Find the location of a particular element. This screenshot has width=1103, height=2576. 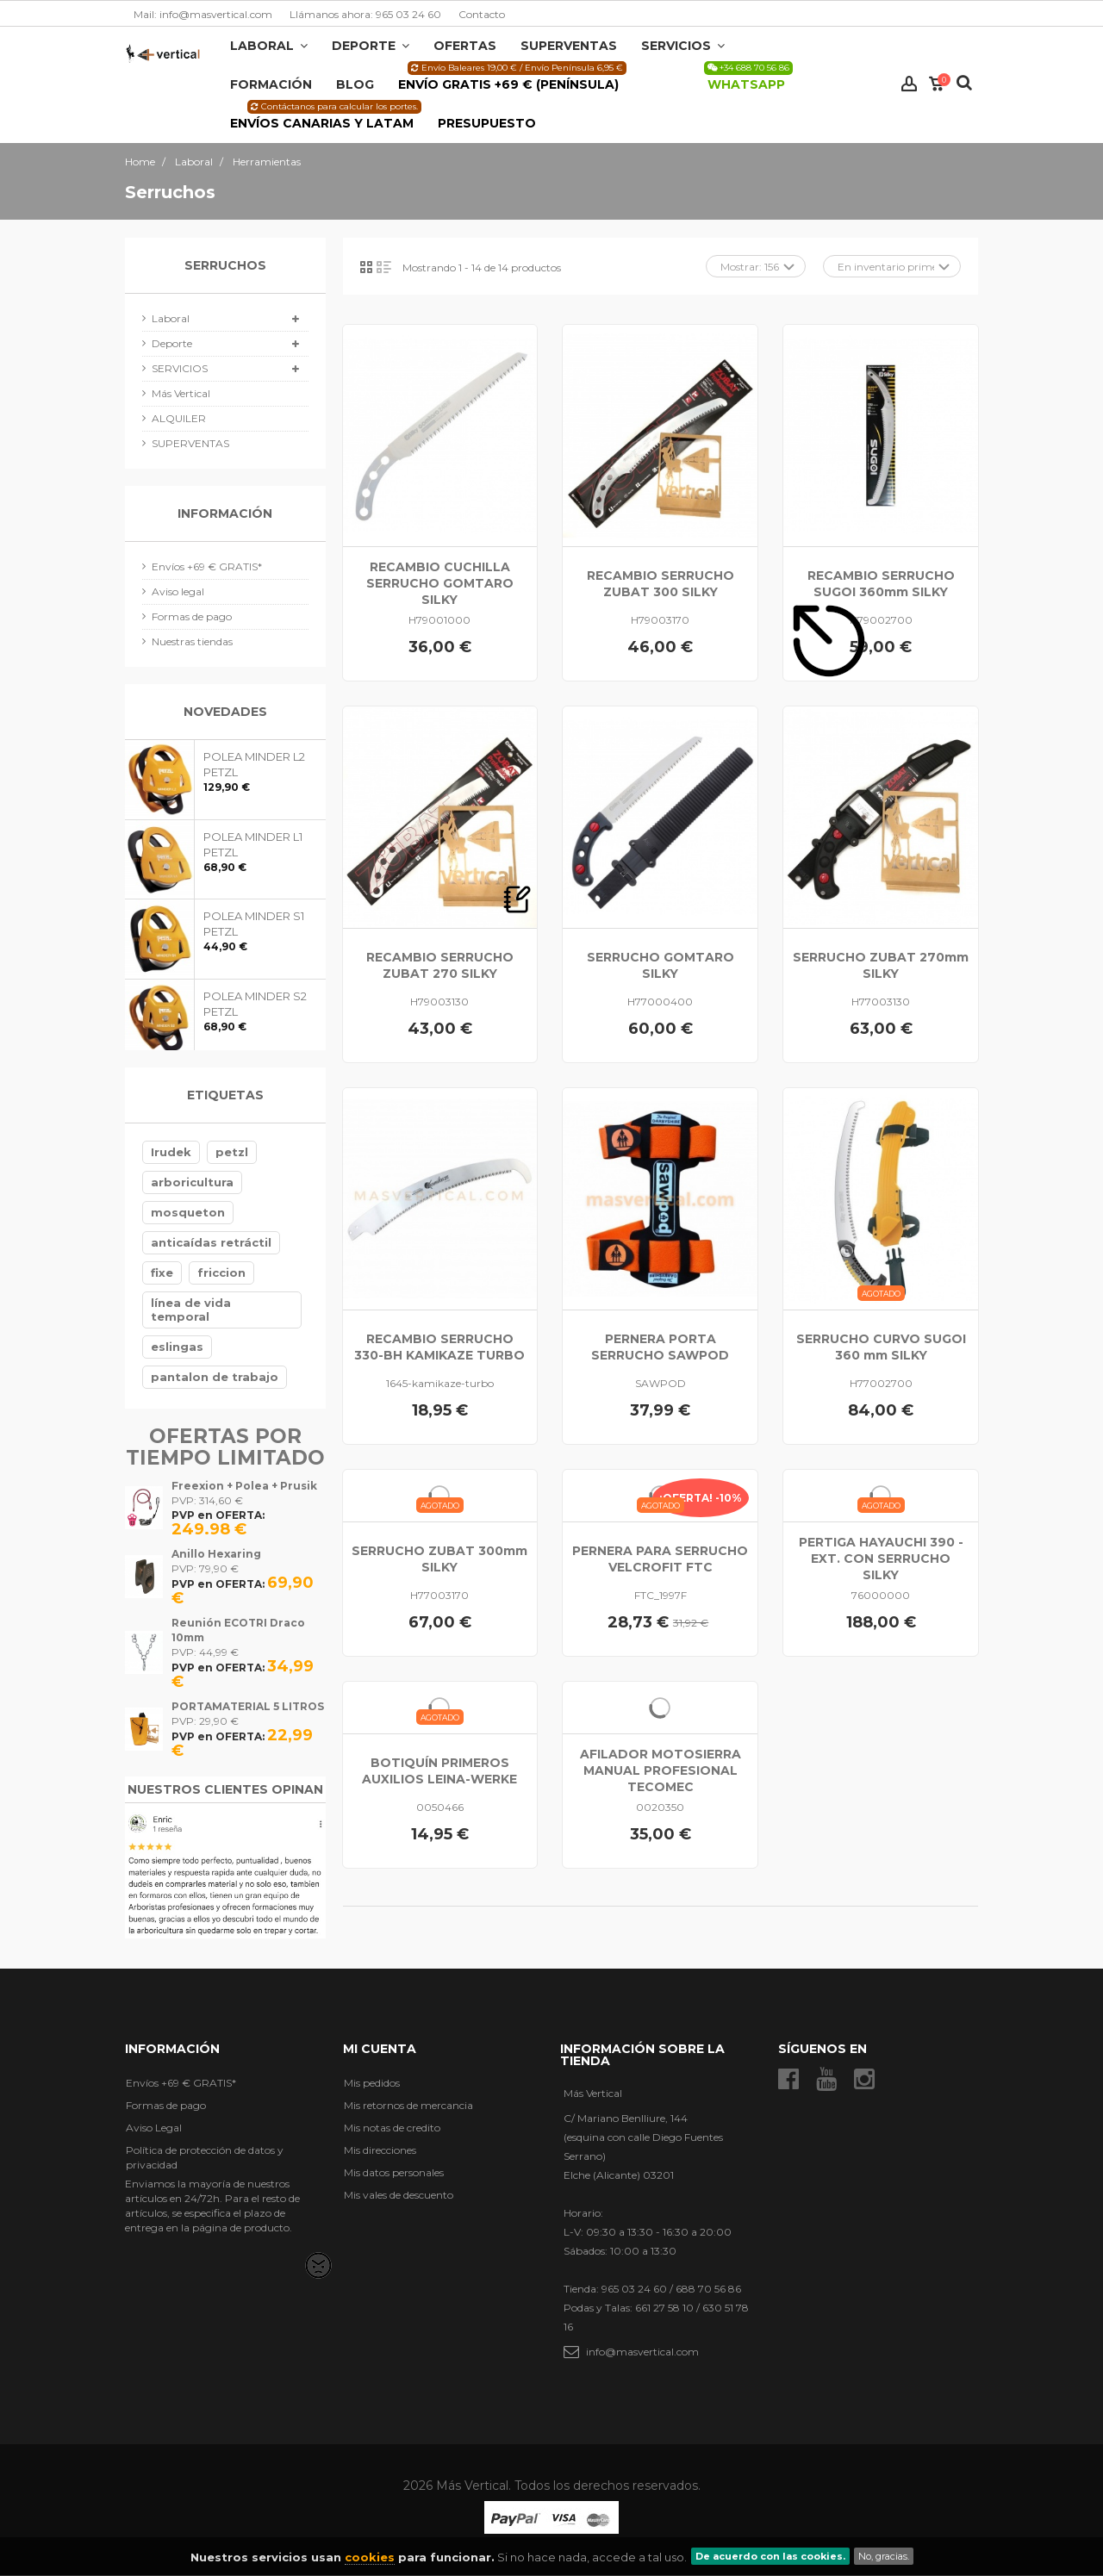

navigate back or return to previous screen is located at coordinates (829, 641).